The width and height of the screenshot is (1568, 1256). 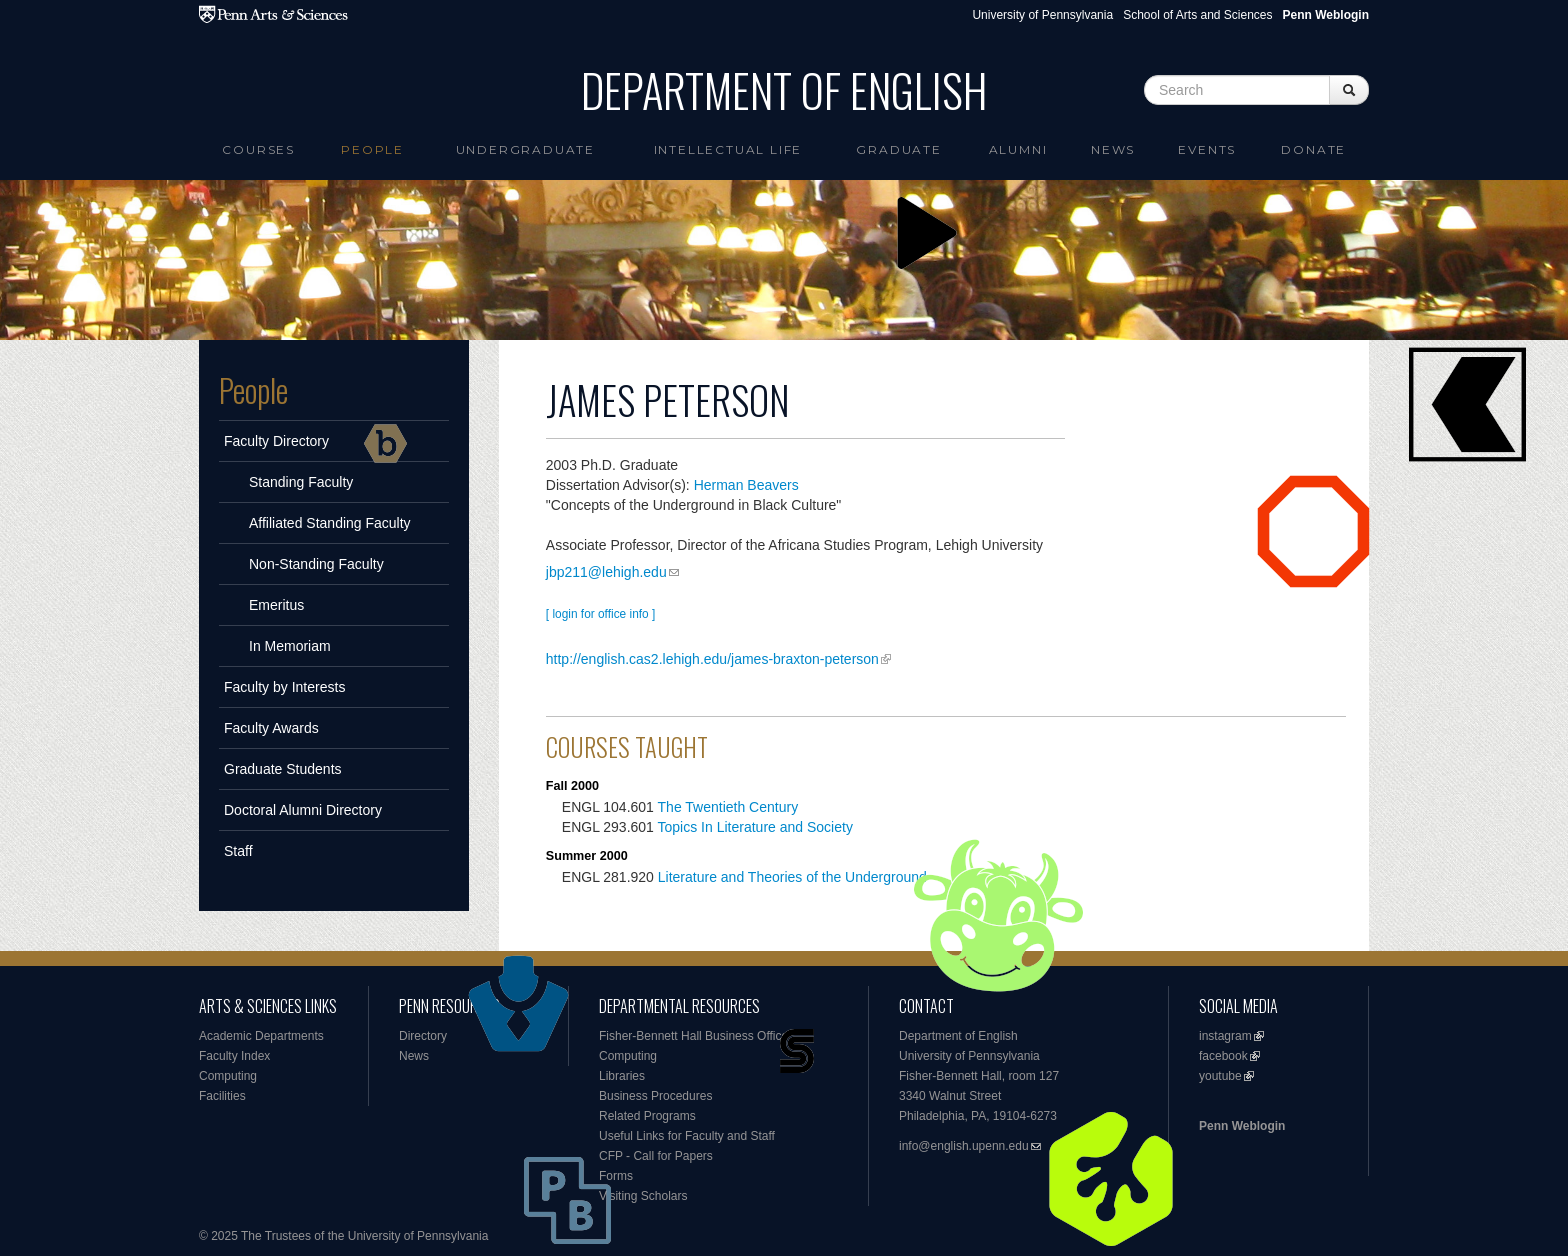 I want to click on link to Treehouse learning platform, so click(x=1111, y=1179).